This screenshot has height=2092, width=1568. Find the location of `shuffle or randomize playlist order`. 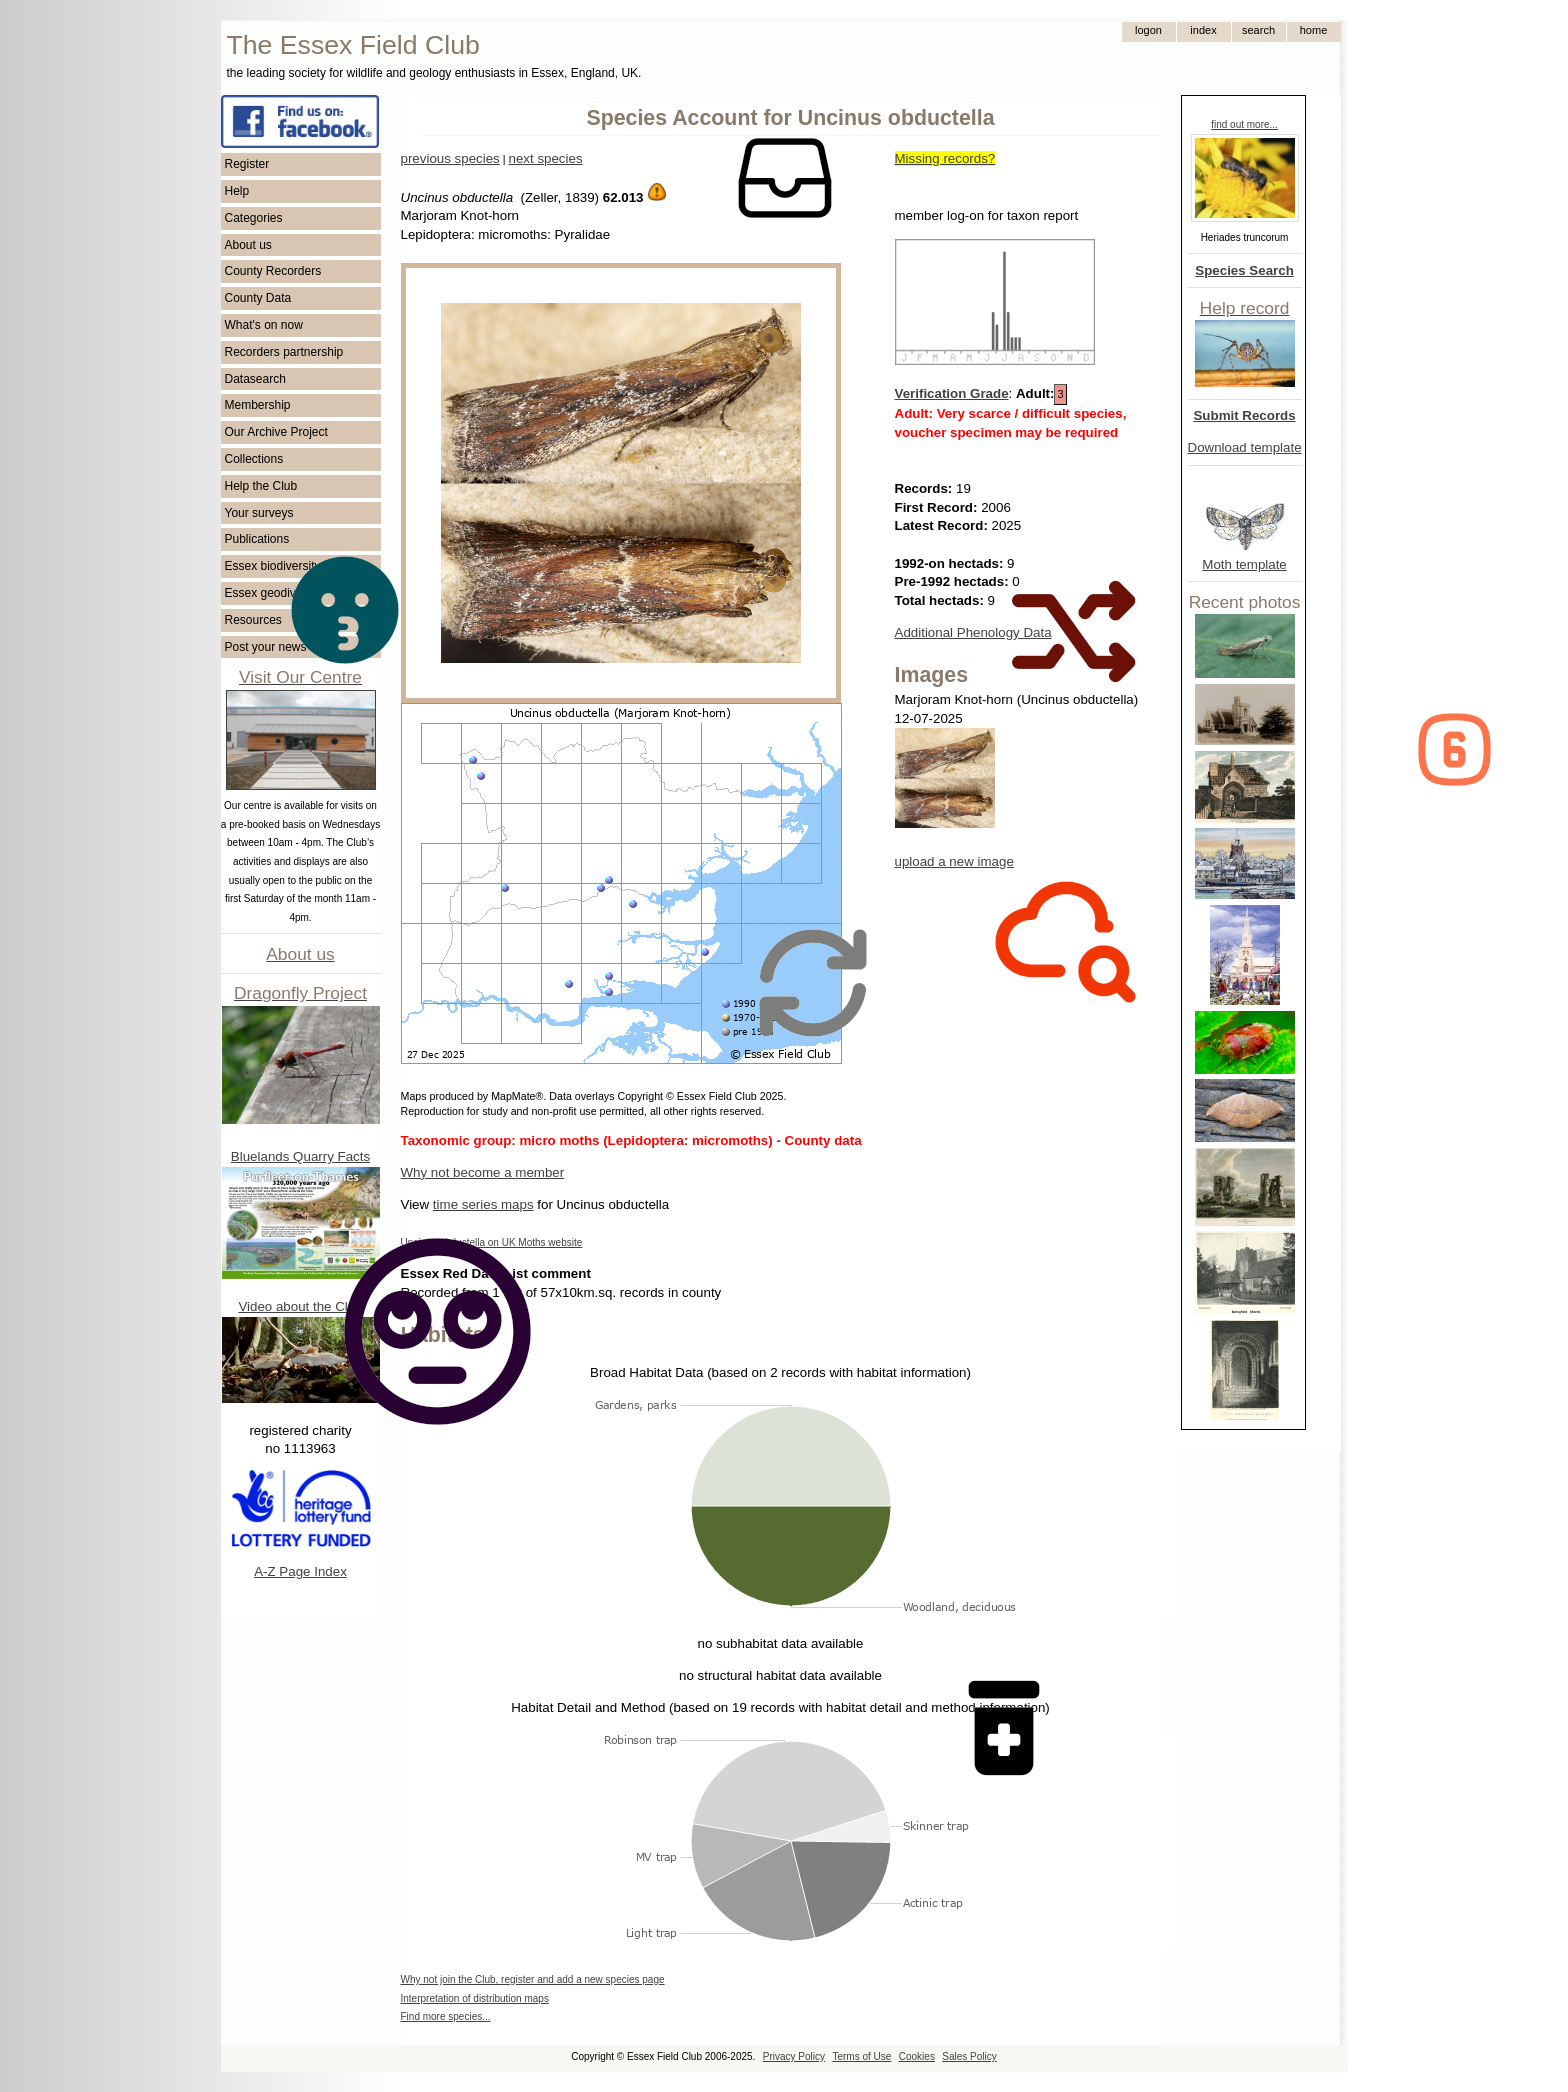

shuffle or randomize playlist order is located at coordinates (1071, 631).